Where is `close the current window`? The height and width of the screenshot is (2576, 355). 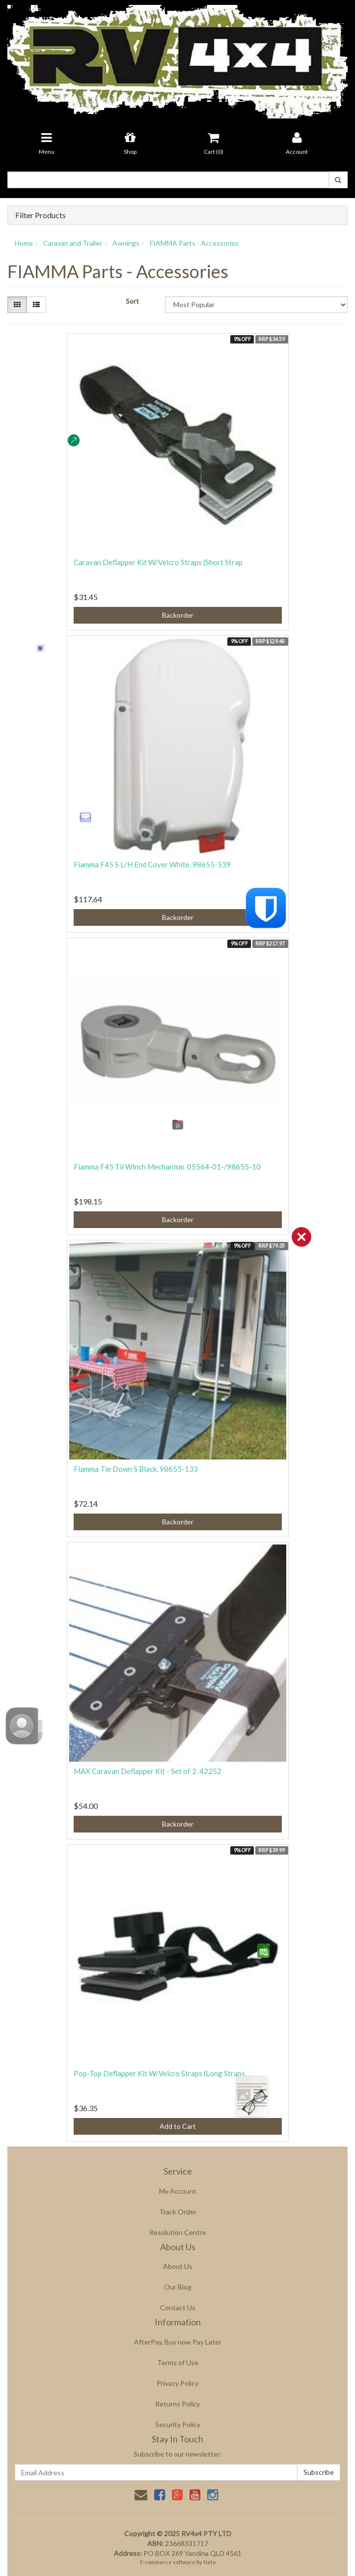 close the current window is located at coordinates (301, 1237).